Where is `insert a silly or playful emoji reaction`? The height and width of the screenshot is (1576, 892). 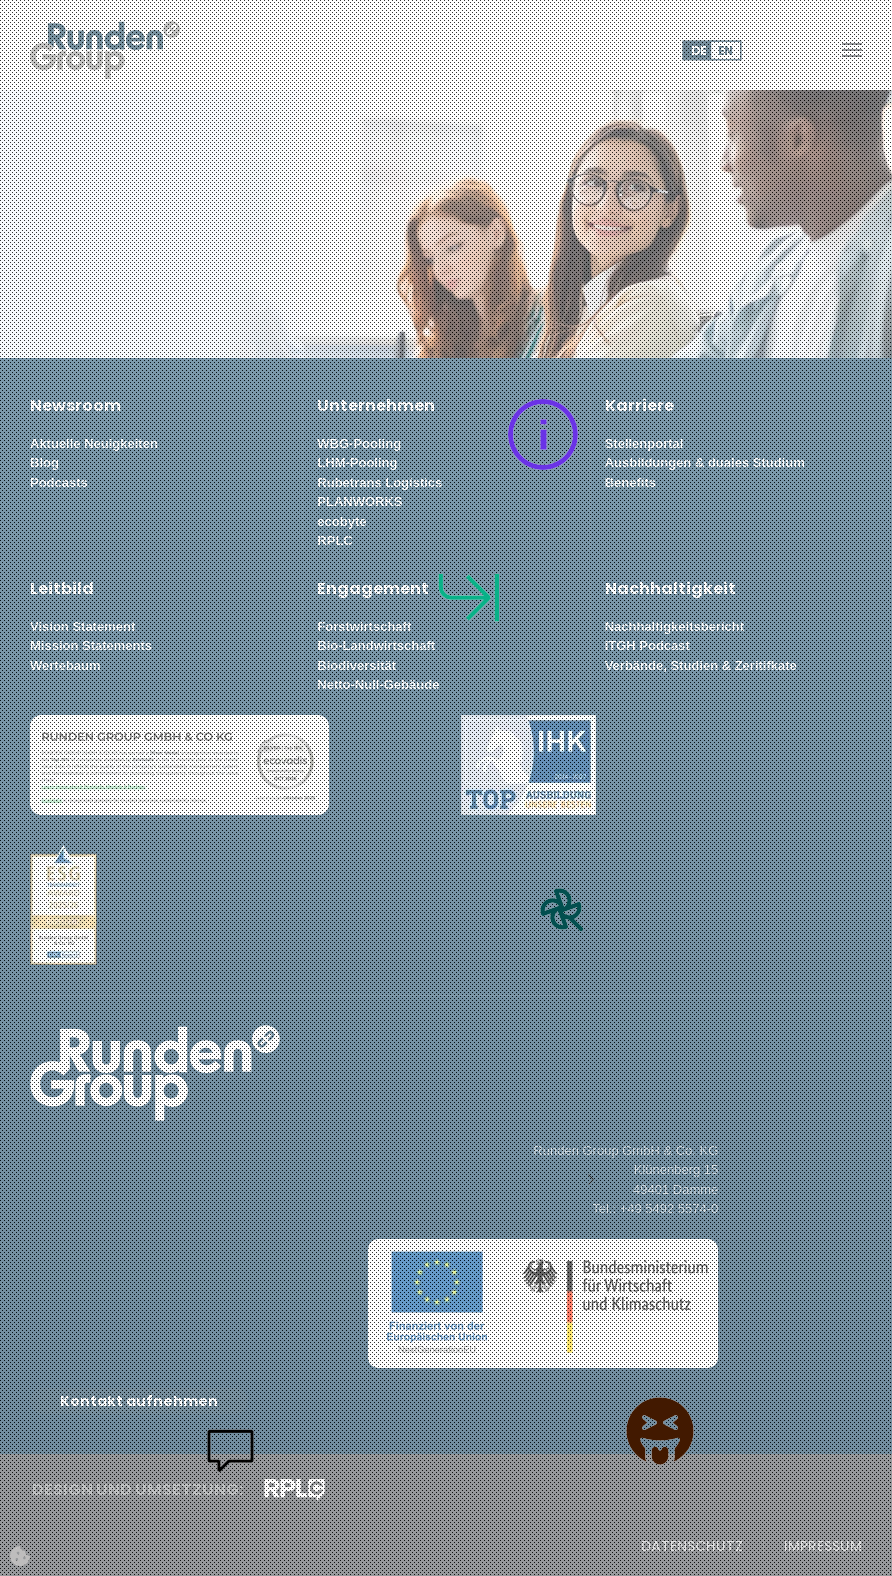
insert a silly or playful emoji reaction is located at coordinates (660, 1431).